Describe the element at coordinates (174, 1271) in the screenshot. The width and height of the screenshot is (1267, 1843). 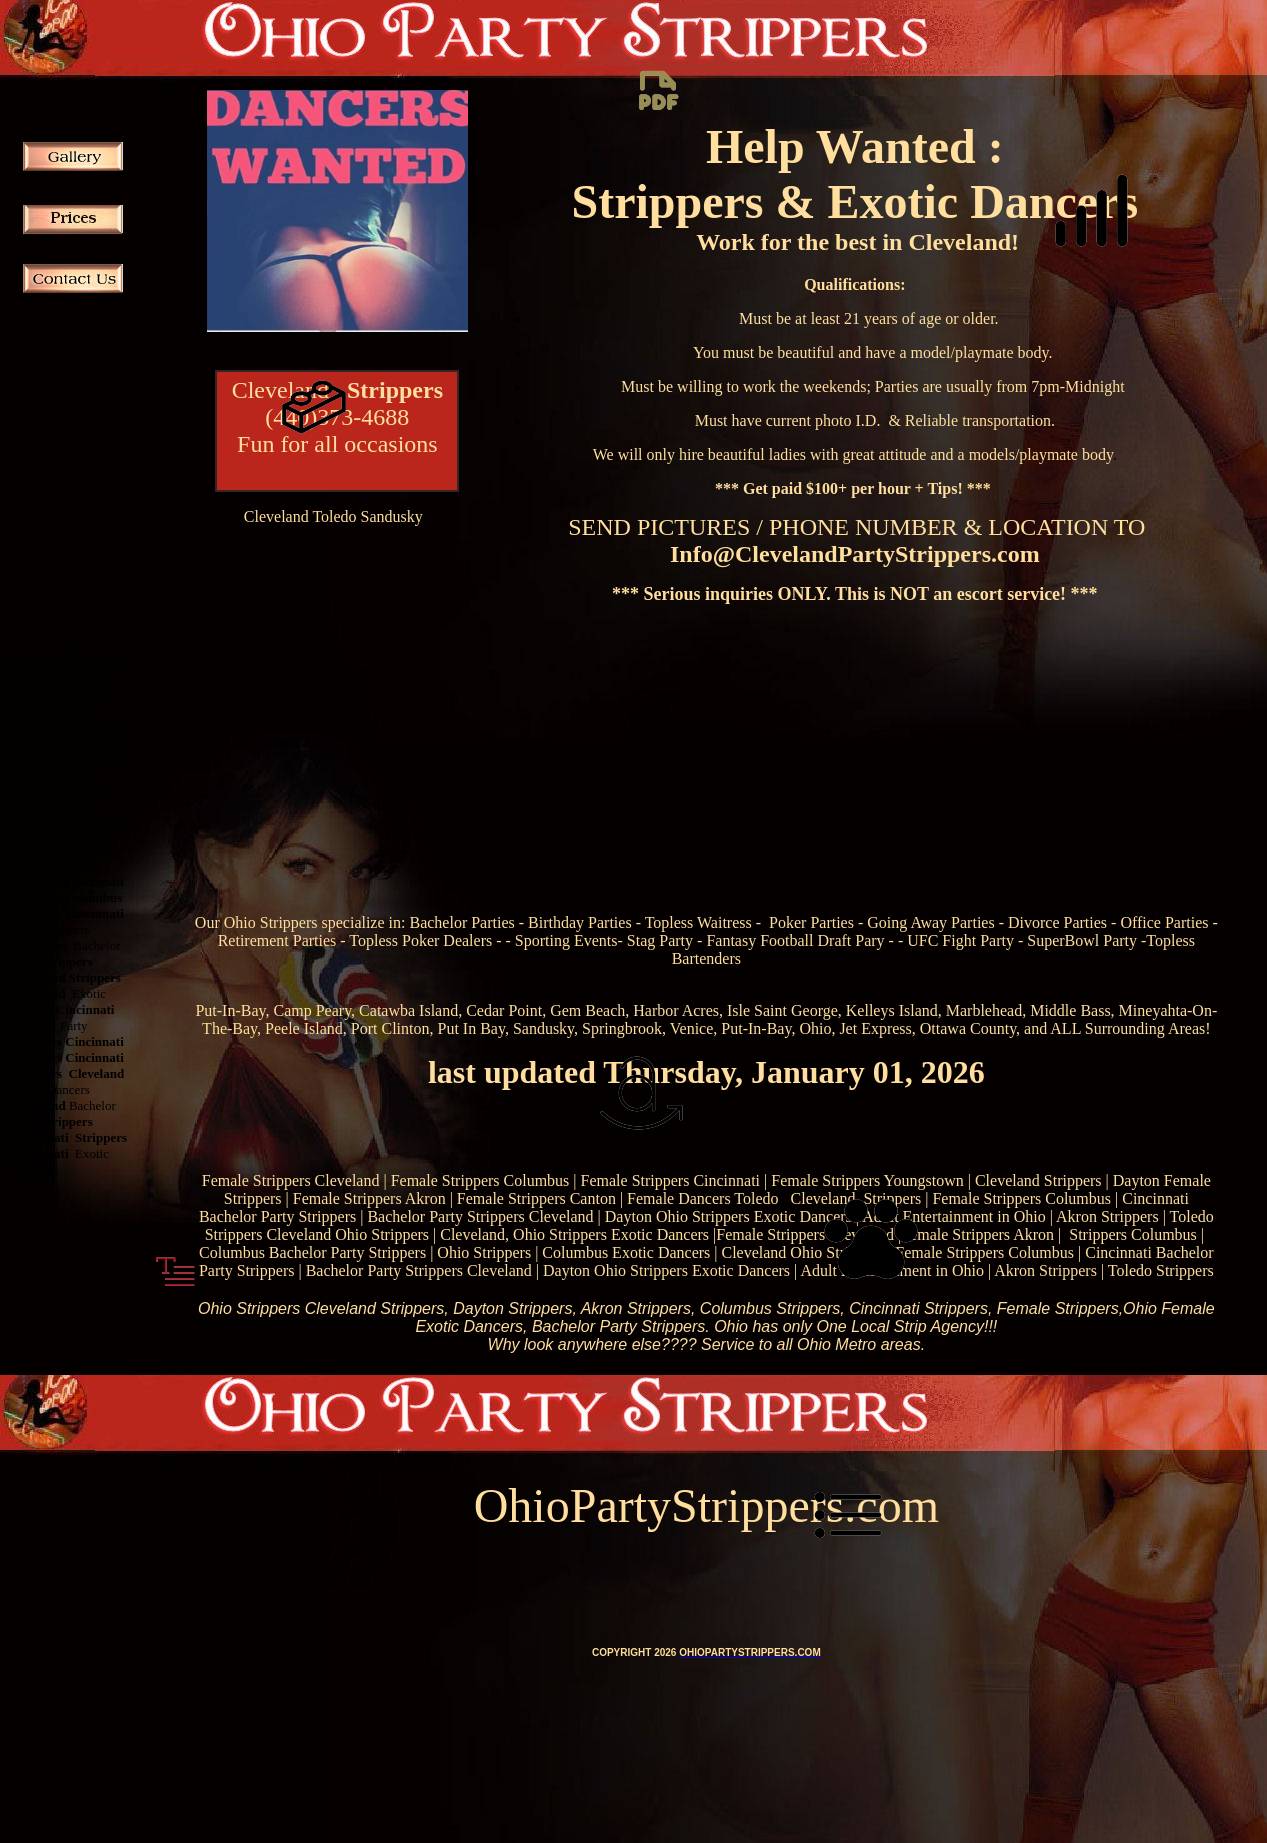
I see `read new york times article` at that location.